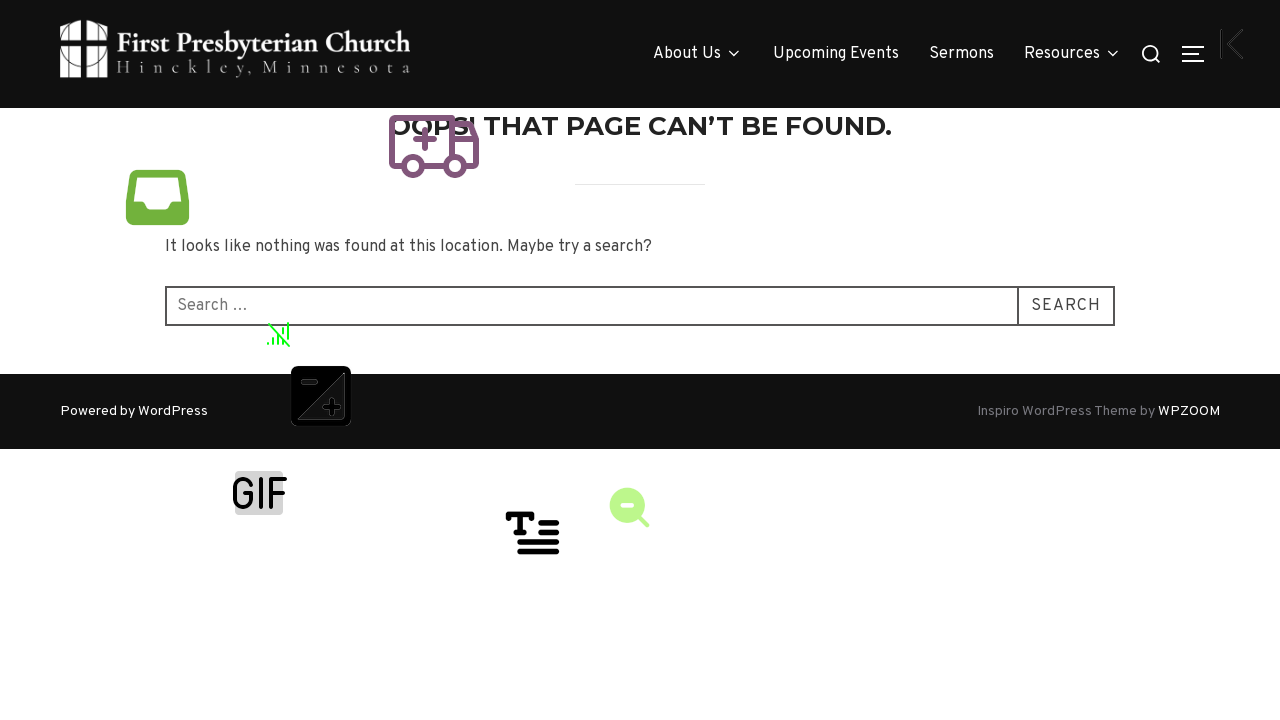 The width and height of the screenshot is (1280, 720). Describe the element at coordinates (321, 396) in the screenshot. I see `adjust image exposure settings` at that location.